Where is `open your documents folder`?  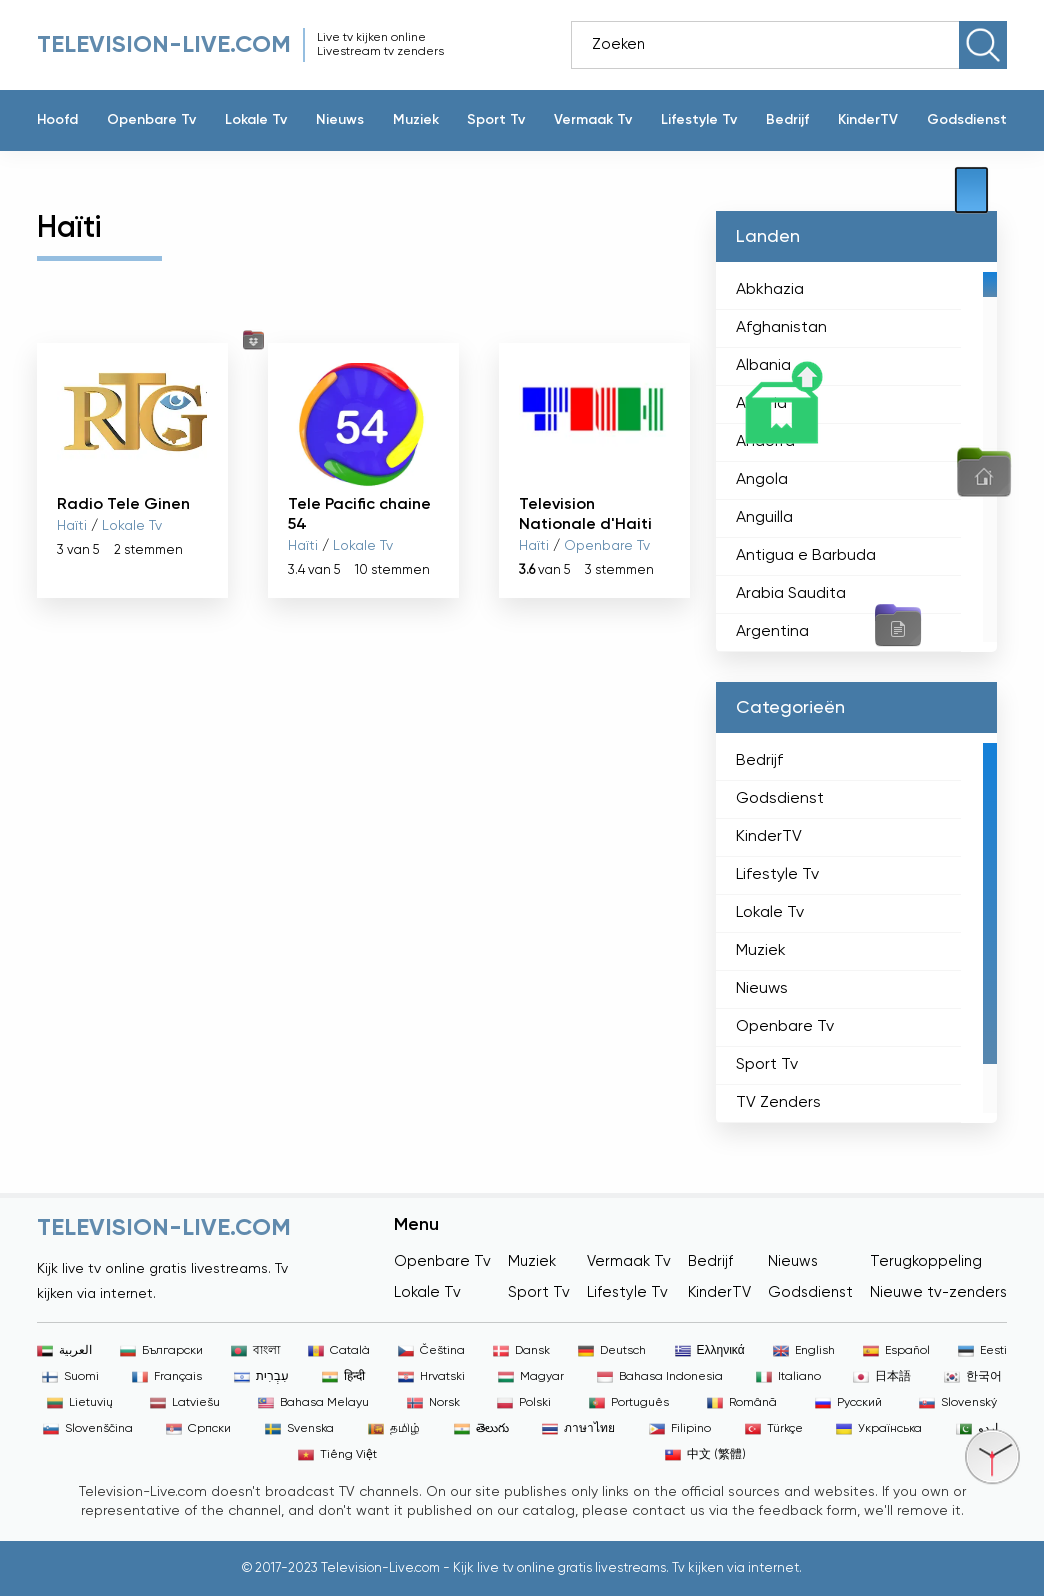
open your documents folder is located at coordinates (898, 625).